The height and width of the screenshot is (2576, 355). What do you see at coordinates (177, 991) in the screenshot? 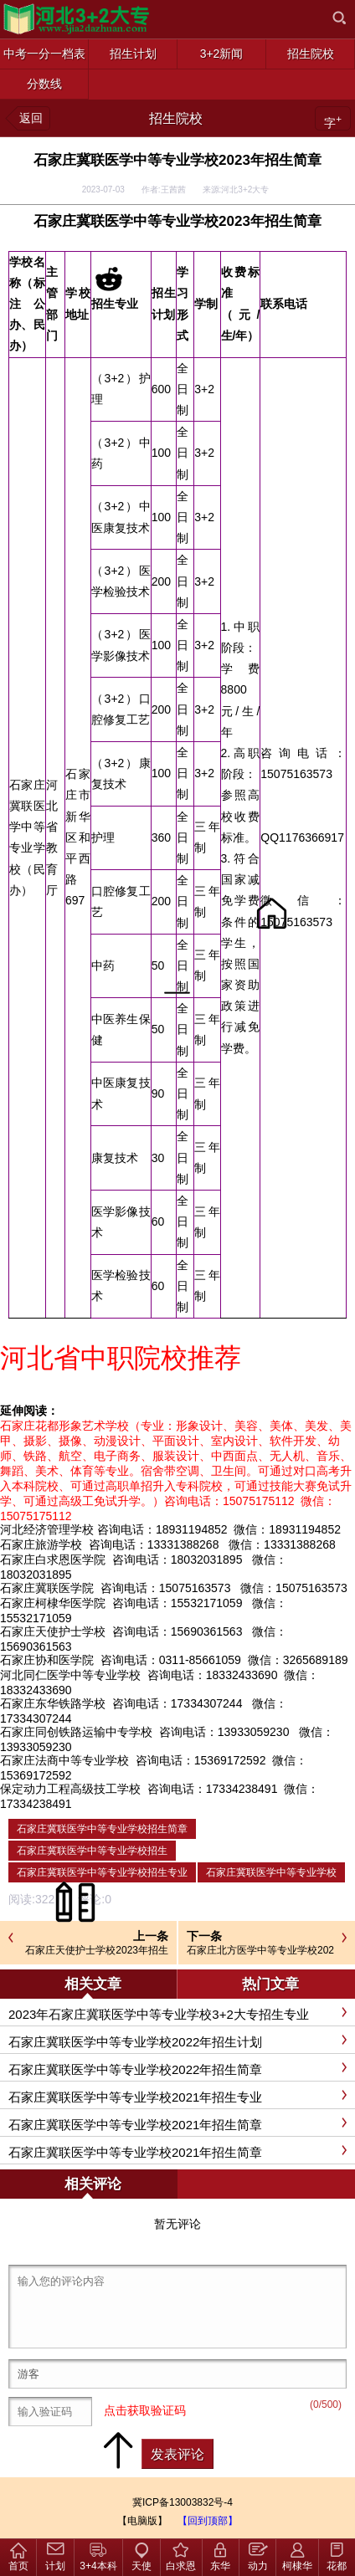
I see `insert a horizontal divider line` at bounding box center [177, 991].